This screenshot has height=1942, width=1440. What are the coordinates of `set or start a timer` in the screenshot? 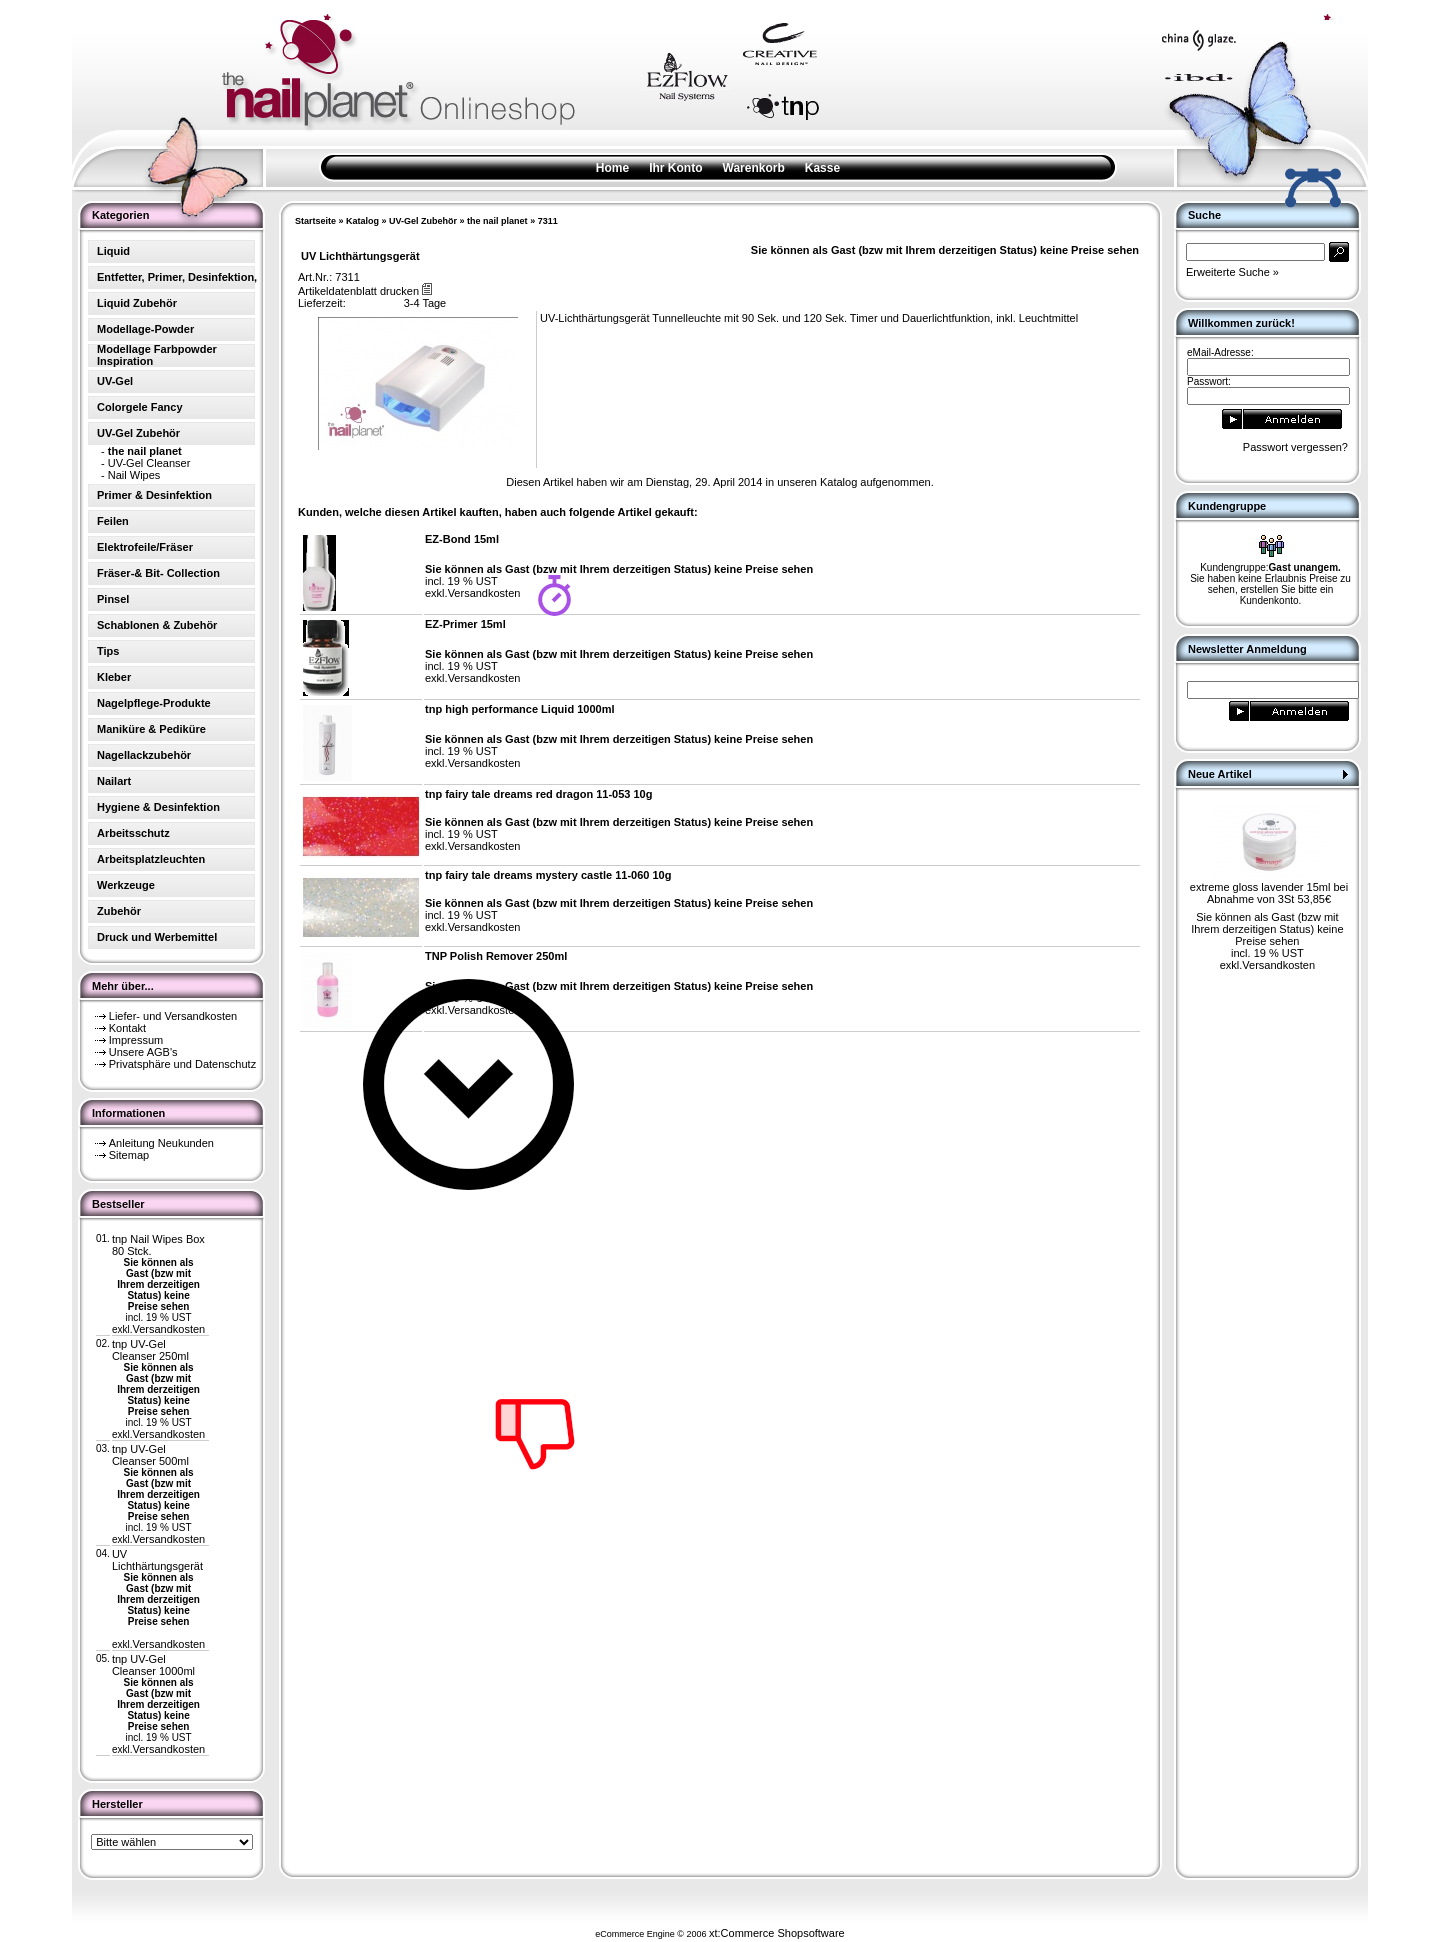 It's located at (554, 595).